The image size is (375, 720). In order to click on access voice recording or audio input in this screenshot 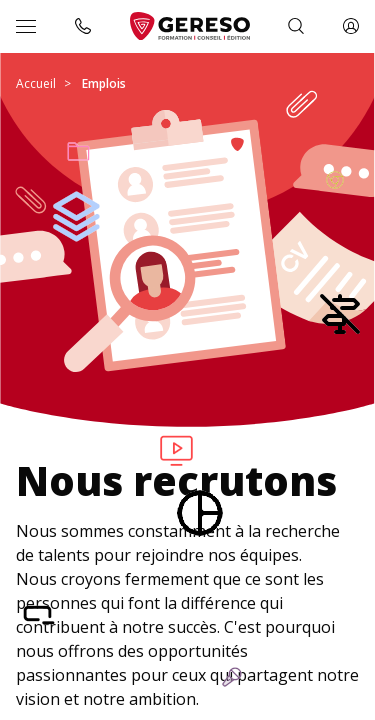, I will do `click(231, 677)`.